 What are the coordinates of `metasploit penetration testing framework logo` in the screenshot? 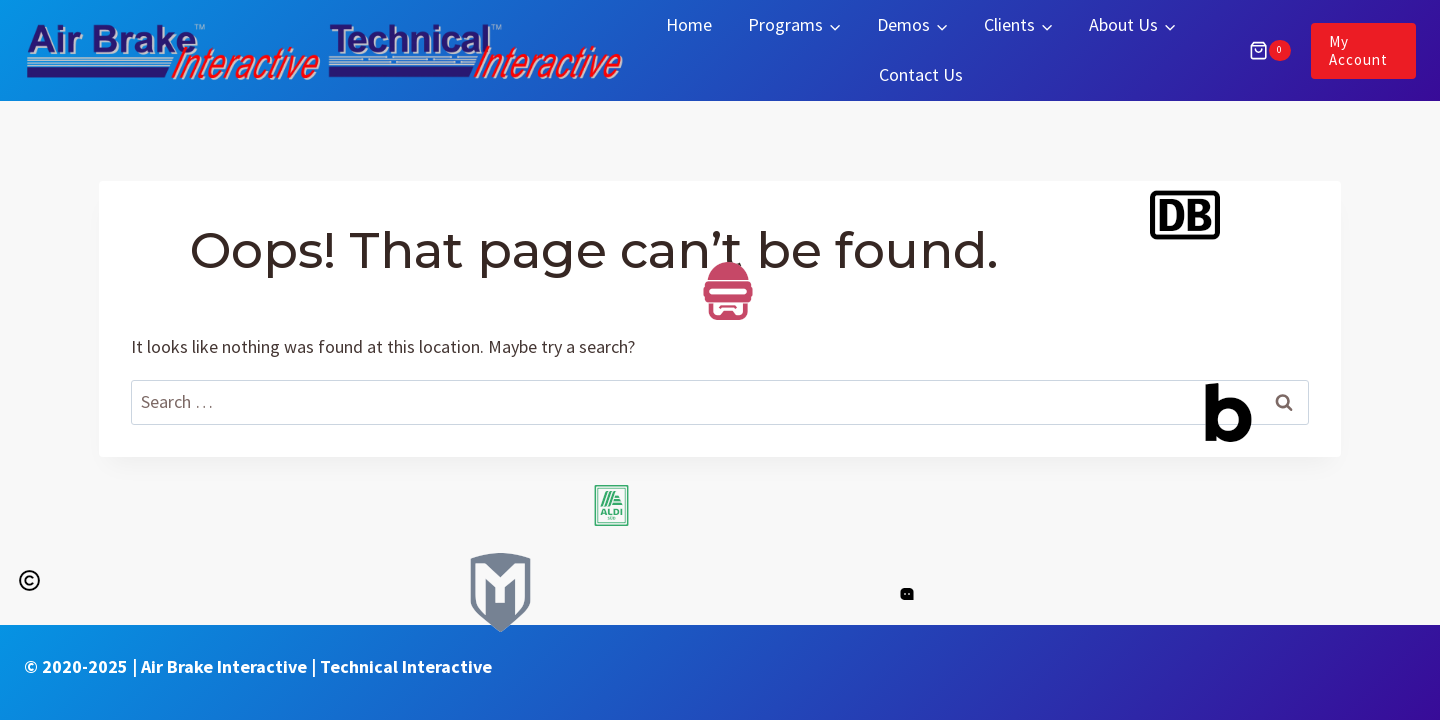 It's located at (500, 592).